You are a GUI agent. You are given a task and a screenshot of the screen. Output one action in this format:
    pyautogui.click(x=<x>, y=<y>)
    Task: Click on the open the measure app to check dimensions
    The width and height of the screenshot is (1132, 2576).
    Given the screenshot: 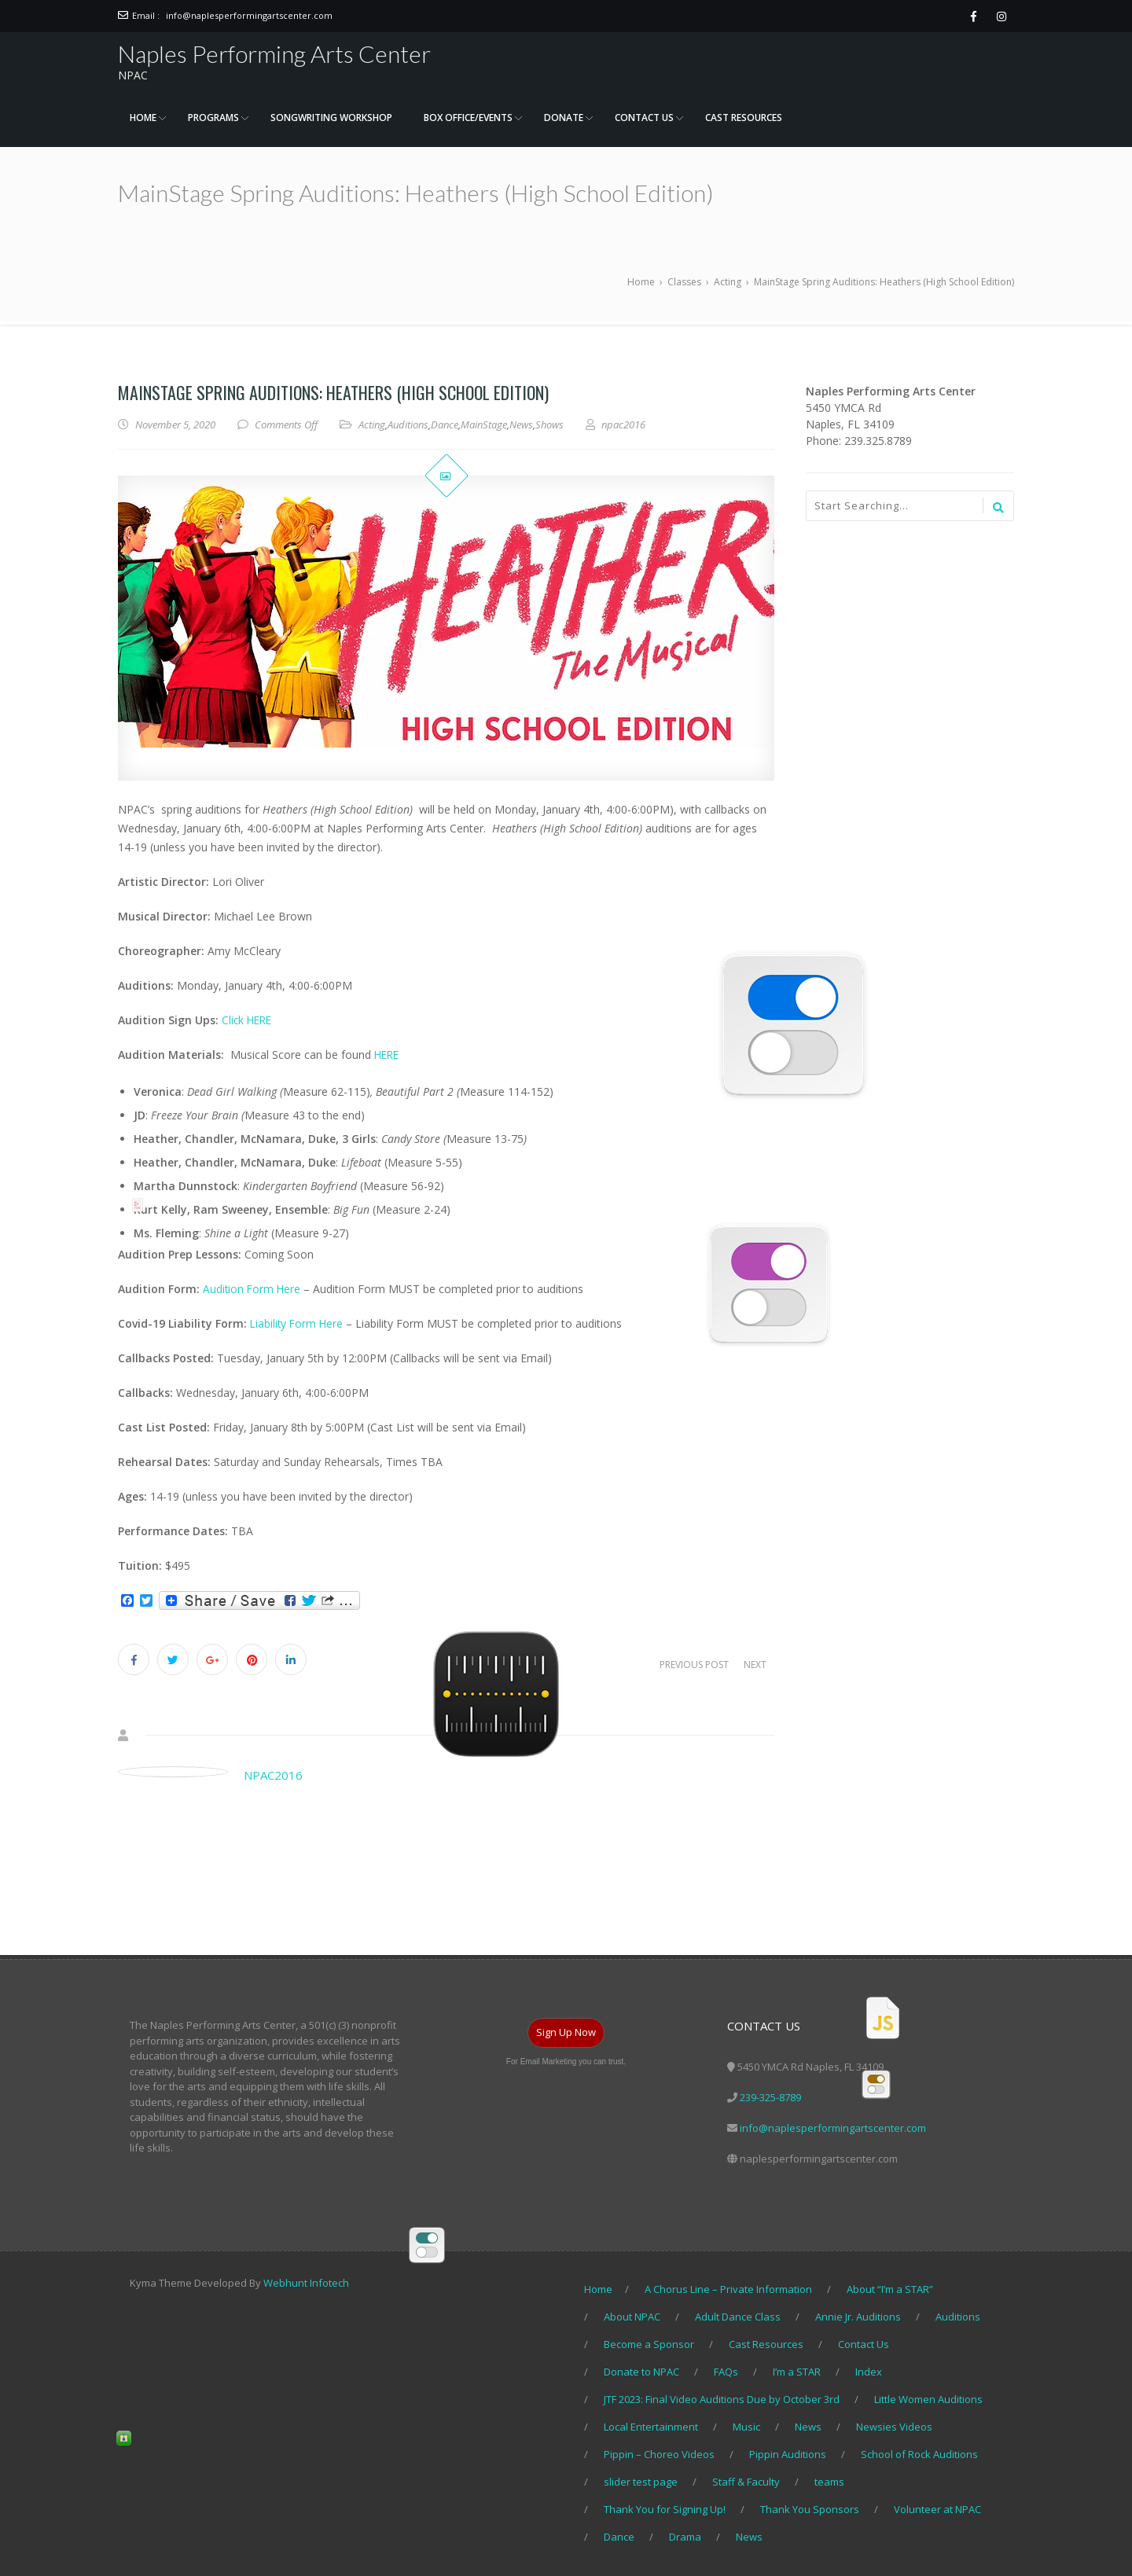 What is the action you would take?
    pyautogui.click(x=496, y=1694)
    